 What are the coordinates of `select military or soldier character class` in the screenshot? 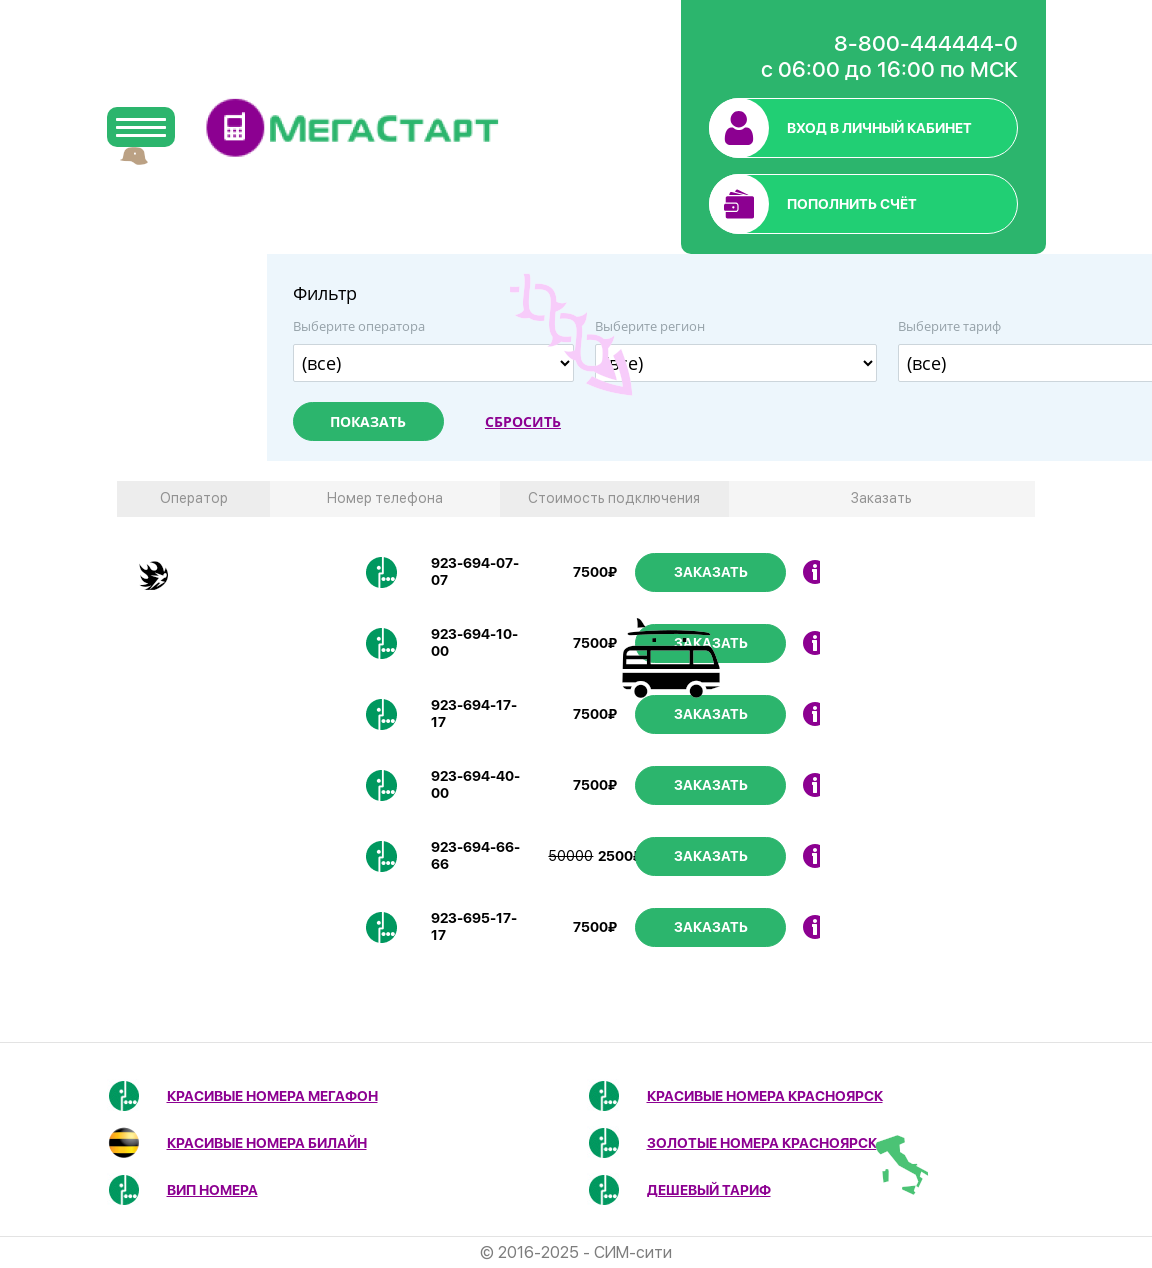 It's located at (134, 156).